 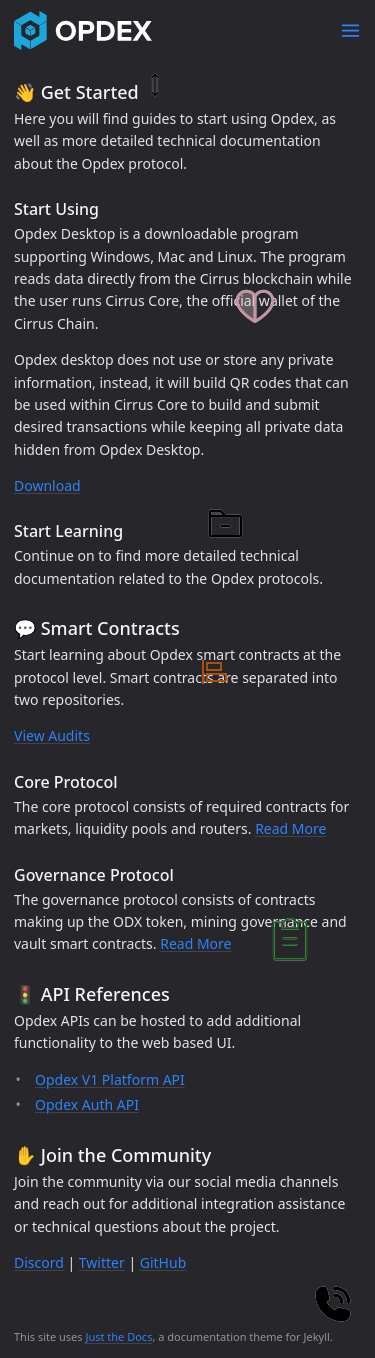 I want to click on view clipboard contents, so click(x=290, y=940).